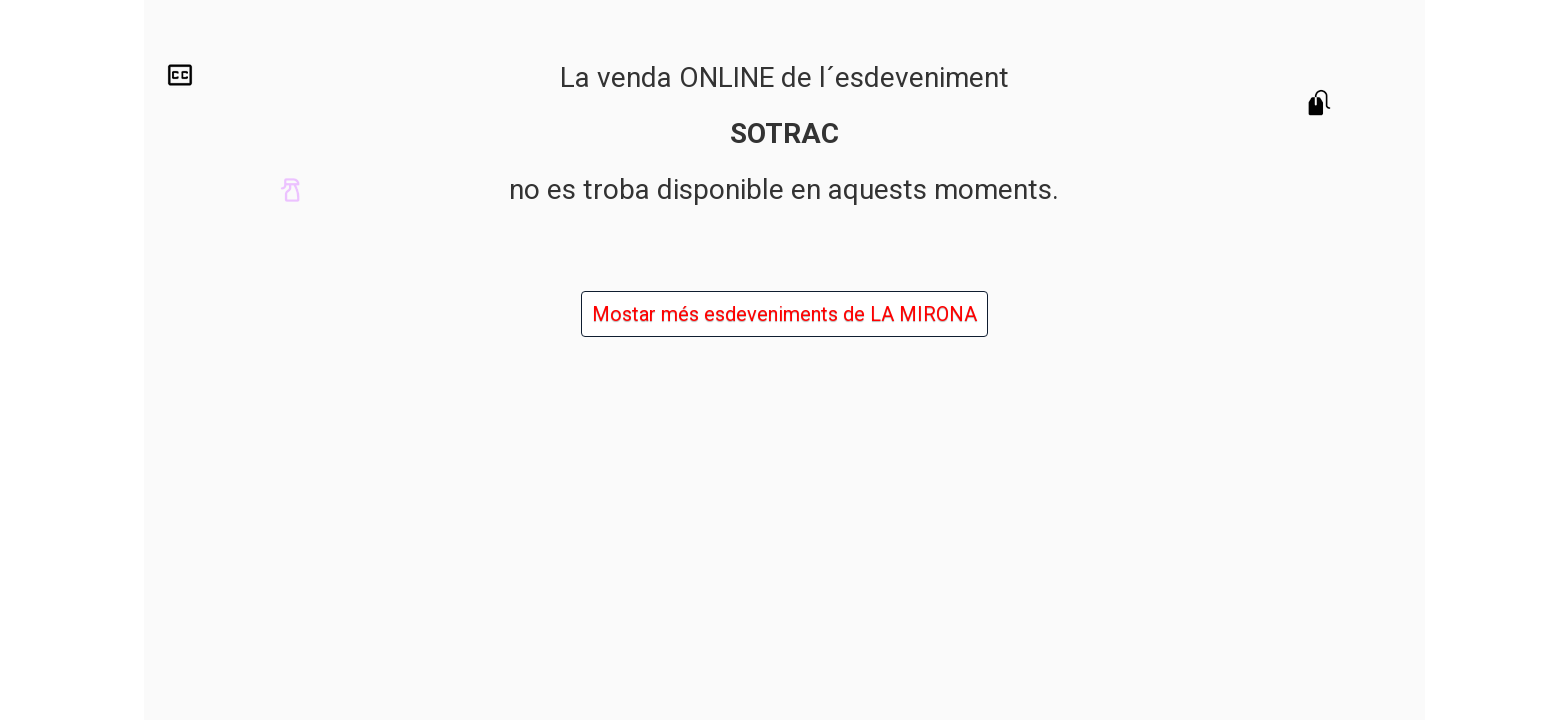 This screenshot has width=1568, height=720. What do you see at coordinates (180, 75) in the screenshot?
I see `enable closed captions for video content` at bounding box center [180, 75].